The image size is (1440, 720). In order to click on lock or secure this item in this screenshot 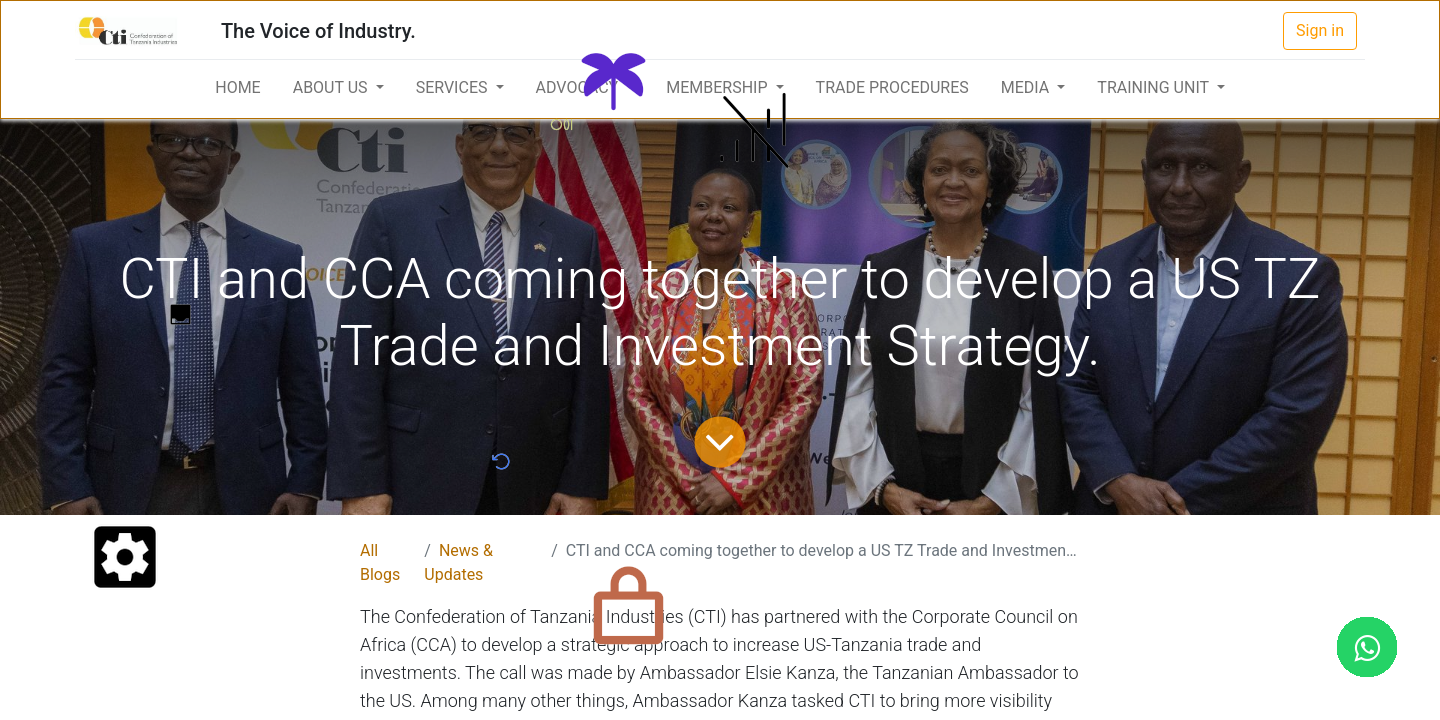, I will do `click(628, 609)`.